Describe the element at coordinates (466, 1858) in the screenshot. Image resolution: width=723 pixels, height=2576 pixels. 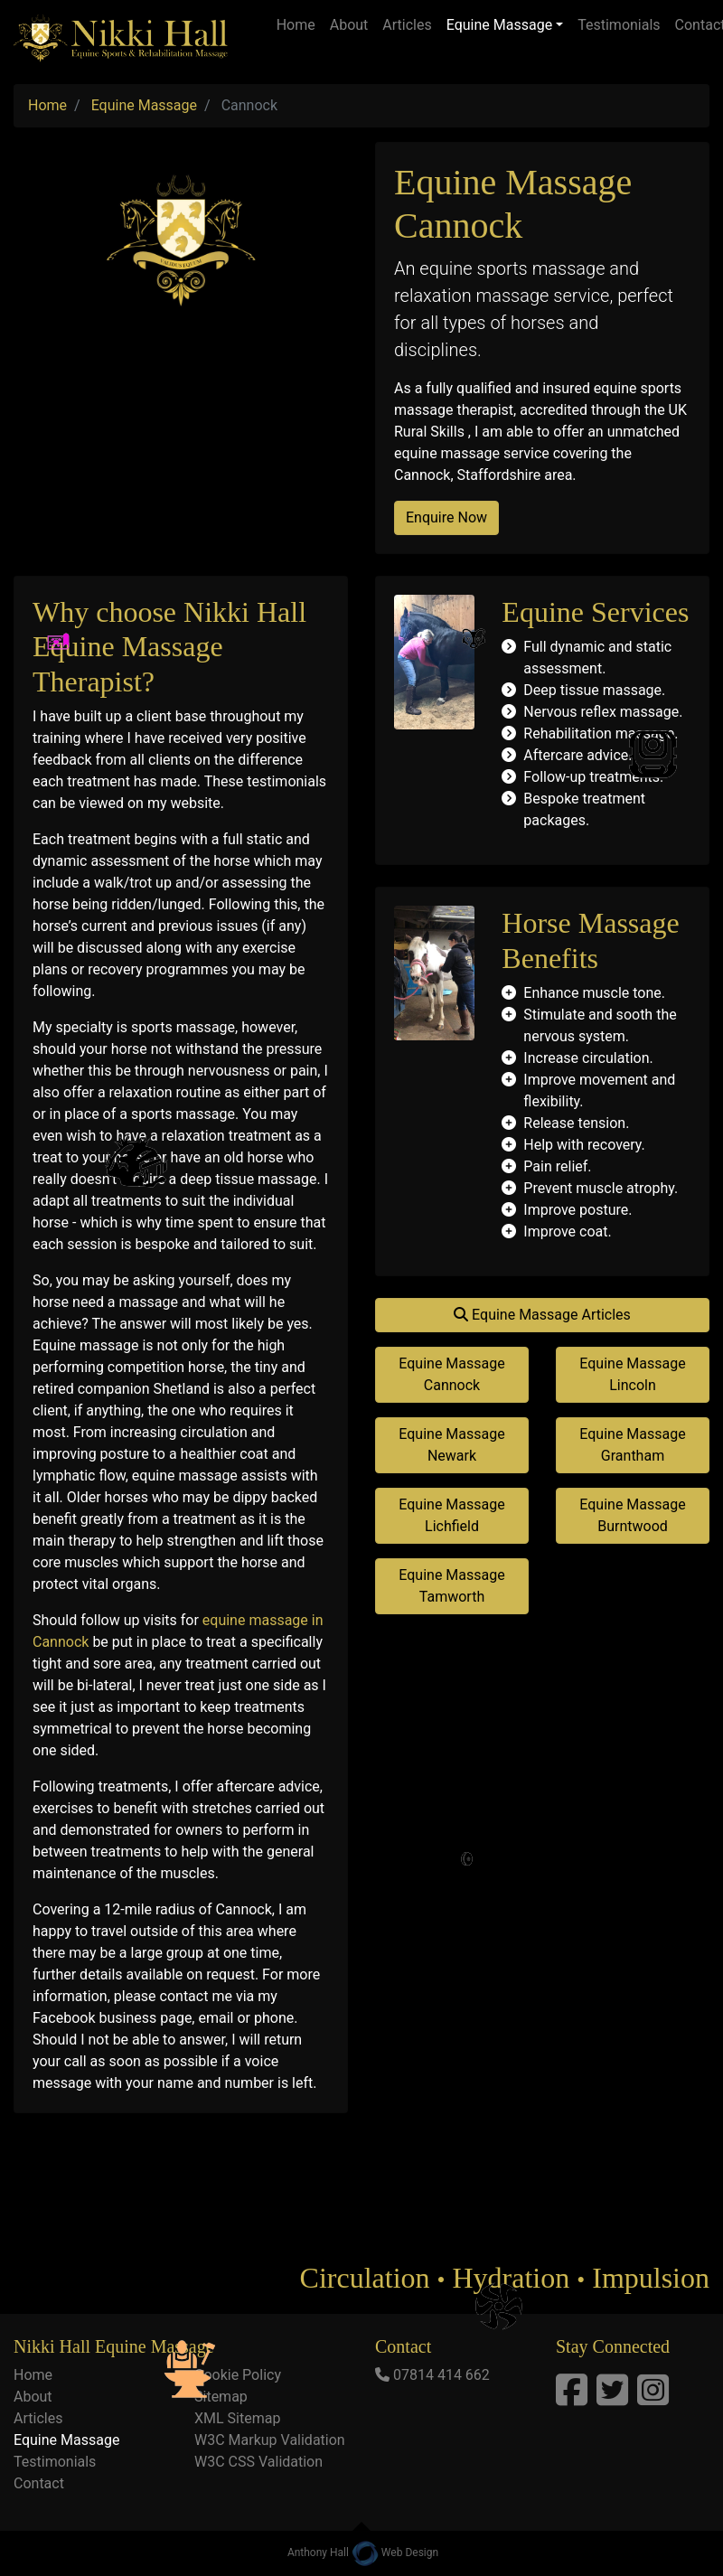
I see `ancient or prehistoric game element` at that location.